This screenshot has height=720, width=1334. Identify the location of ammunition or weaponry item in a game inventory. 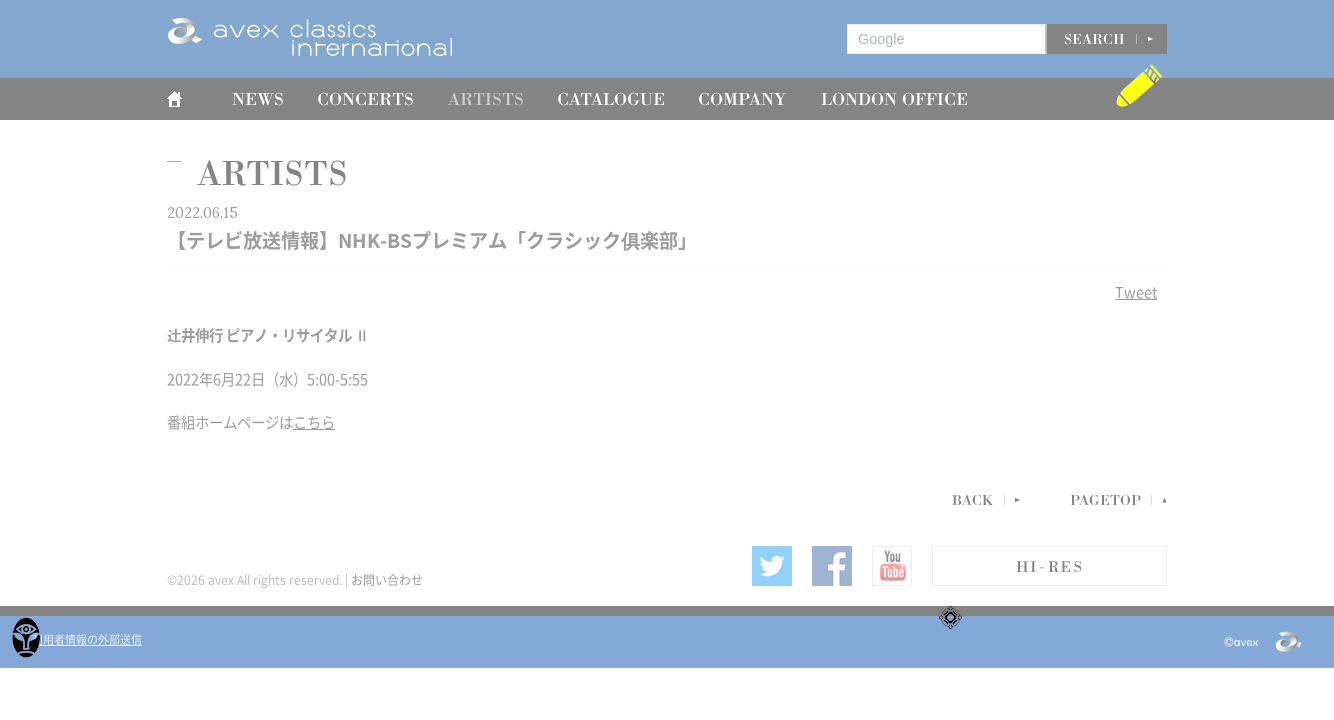
(1139, 85).